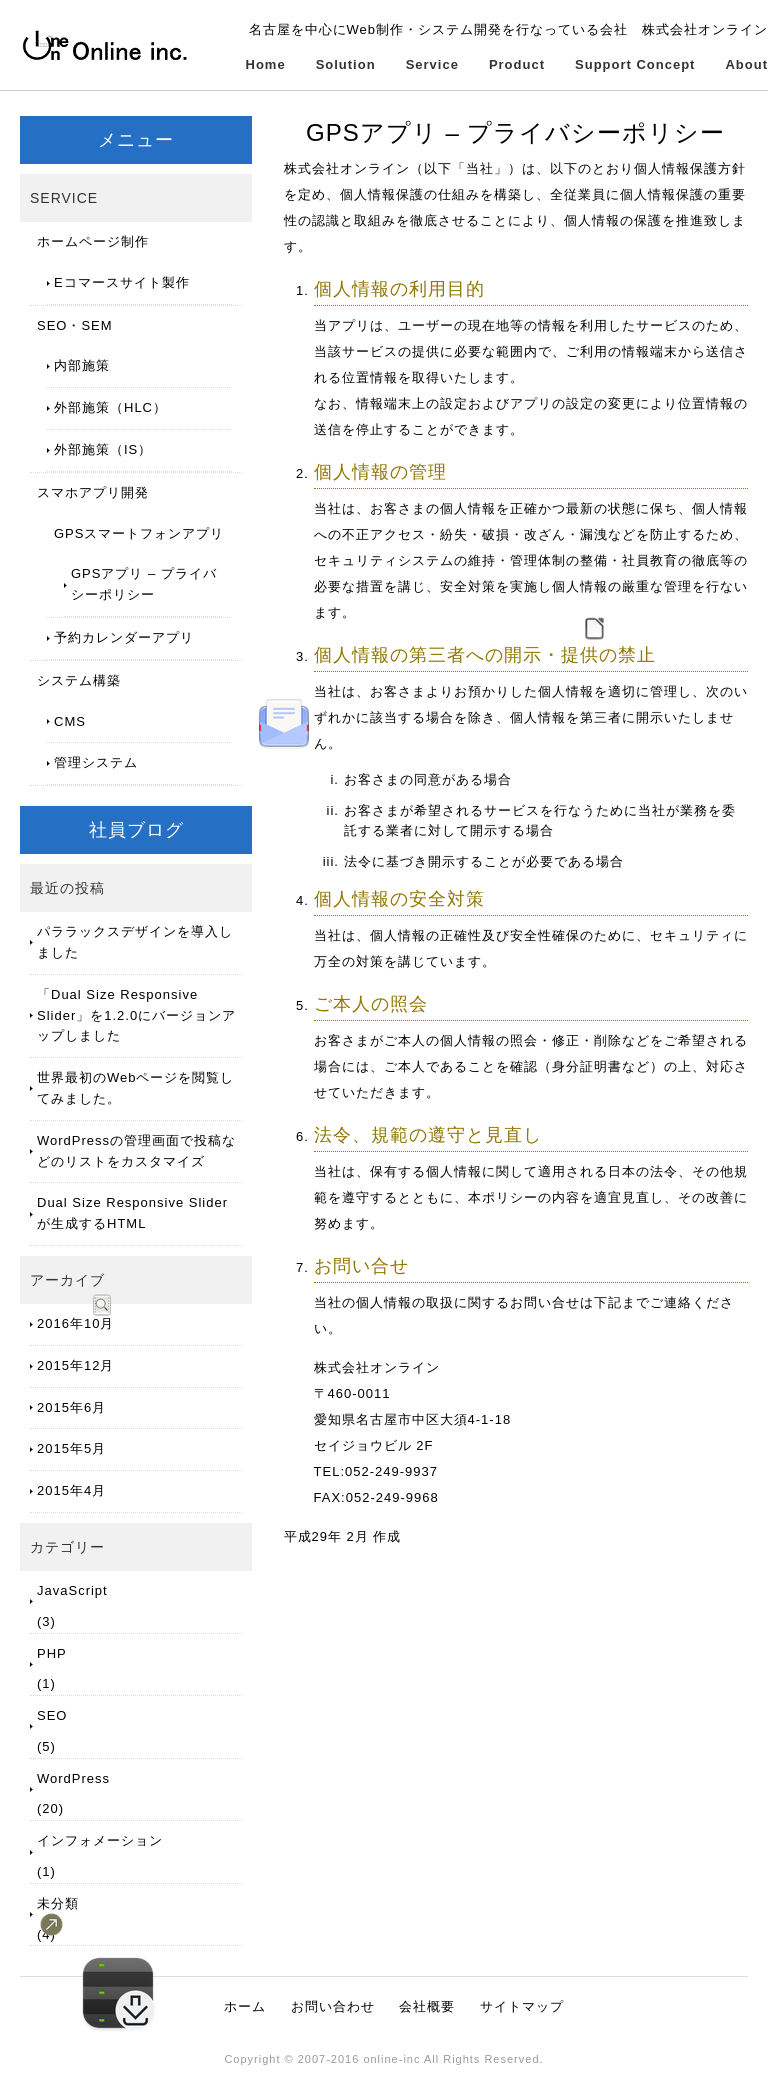 The height and width of the screenshot is (2076, 768). I want to click on indicates a message has been read, so click(284, 724).